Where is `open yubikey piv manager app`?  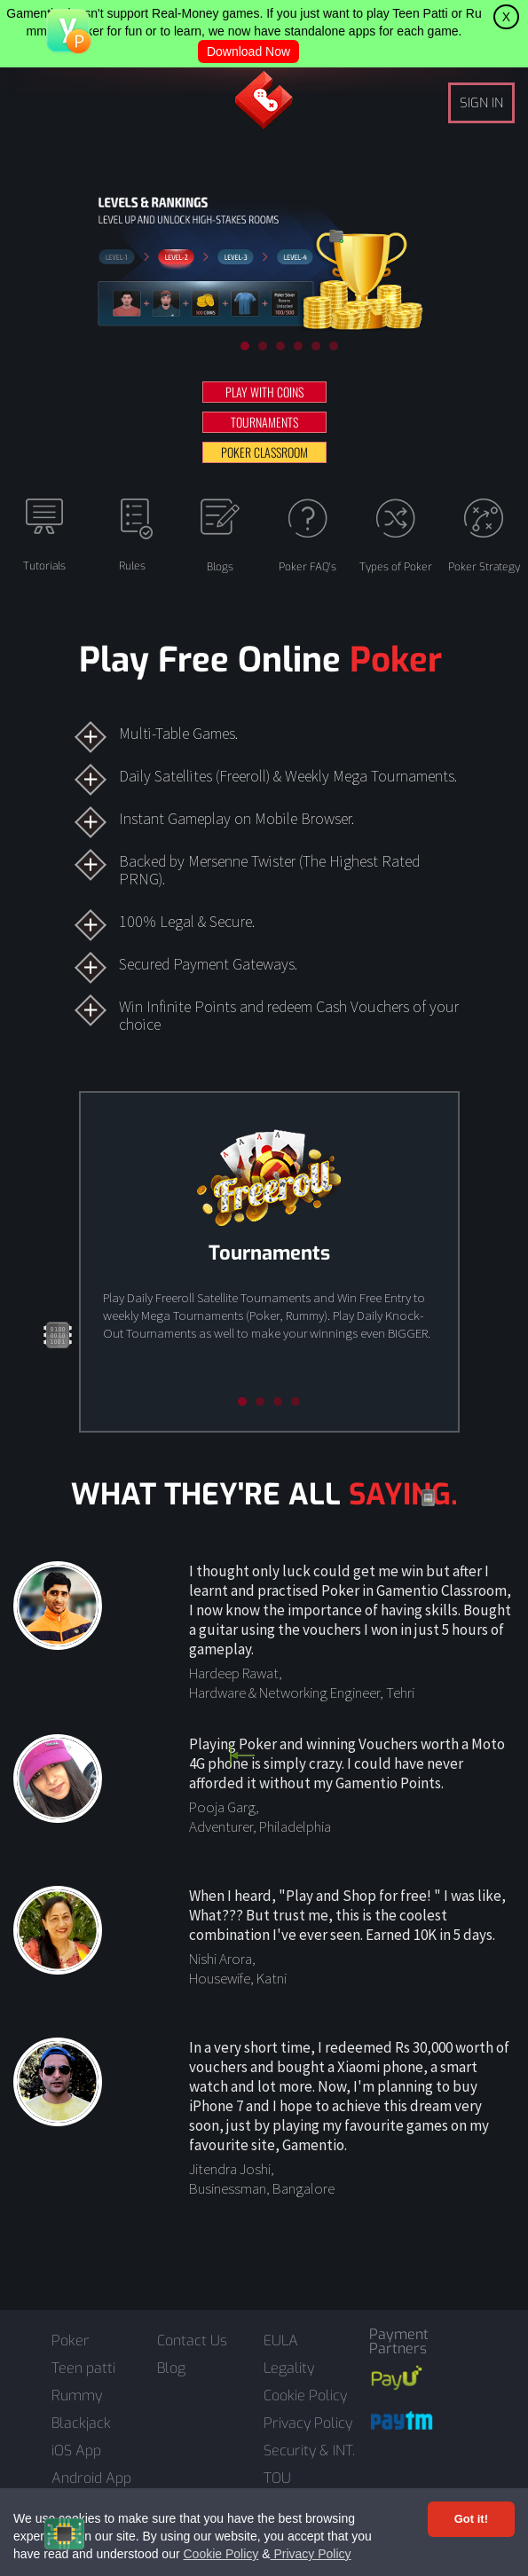
open yubikey piv manager app is located at coordinates (67, 30).